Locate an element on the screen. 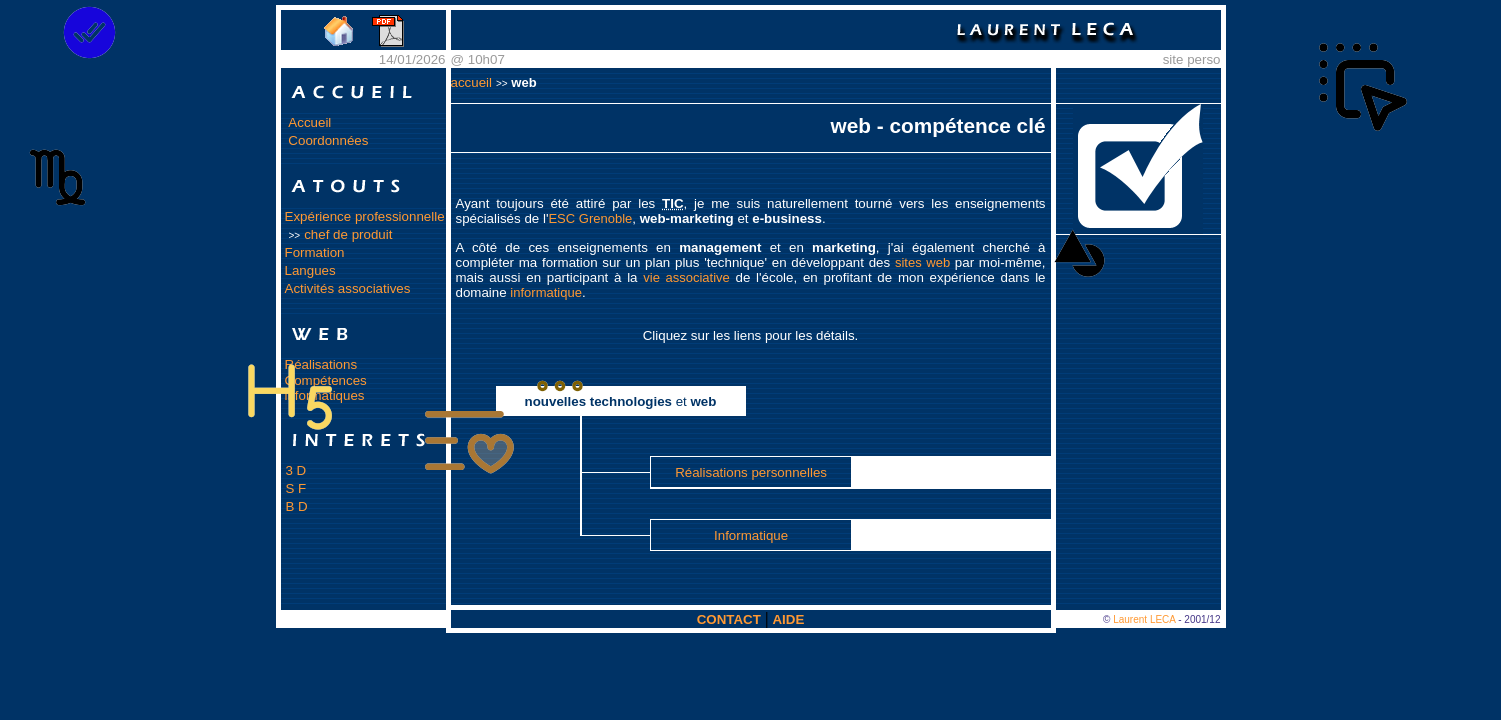  format text as heading level 5 is located at coordinates (285, 395).